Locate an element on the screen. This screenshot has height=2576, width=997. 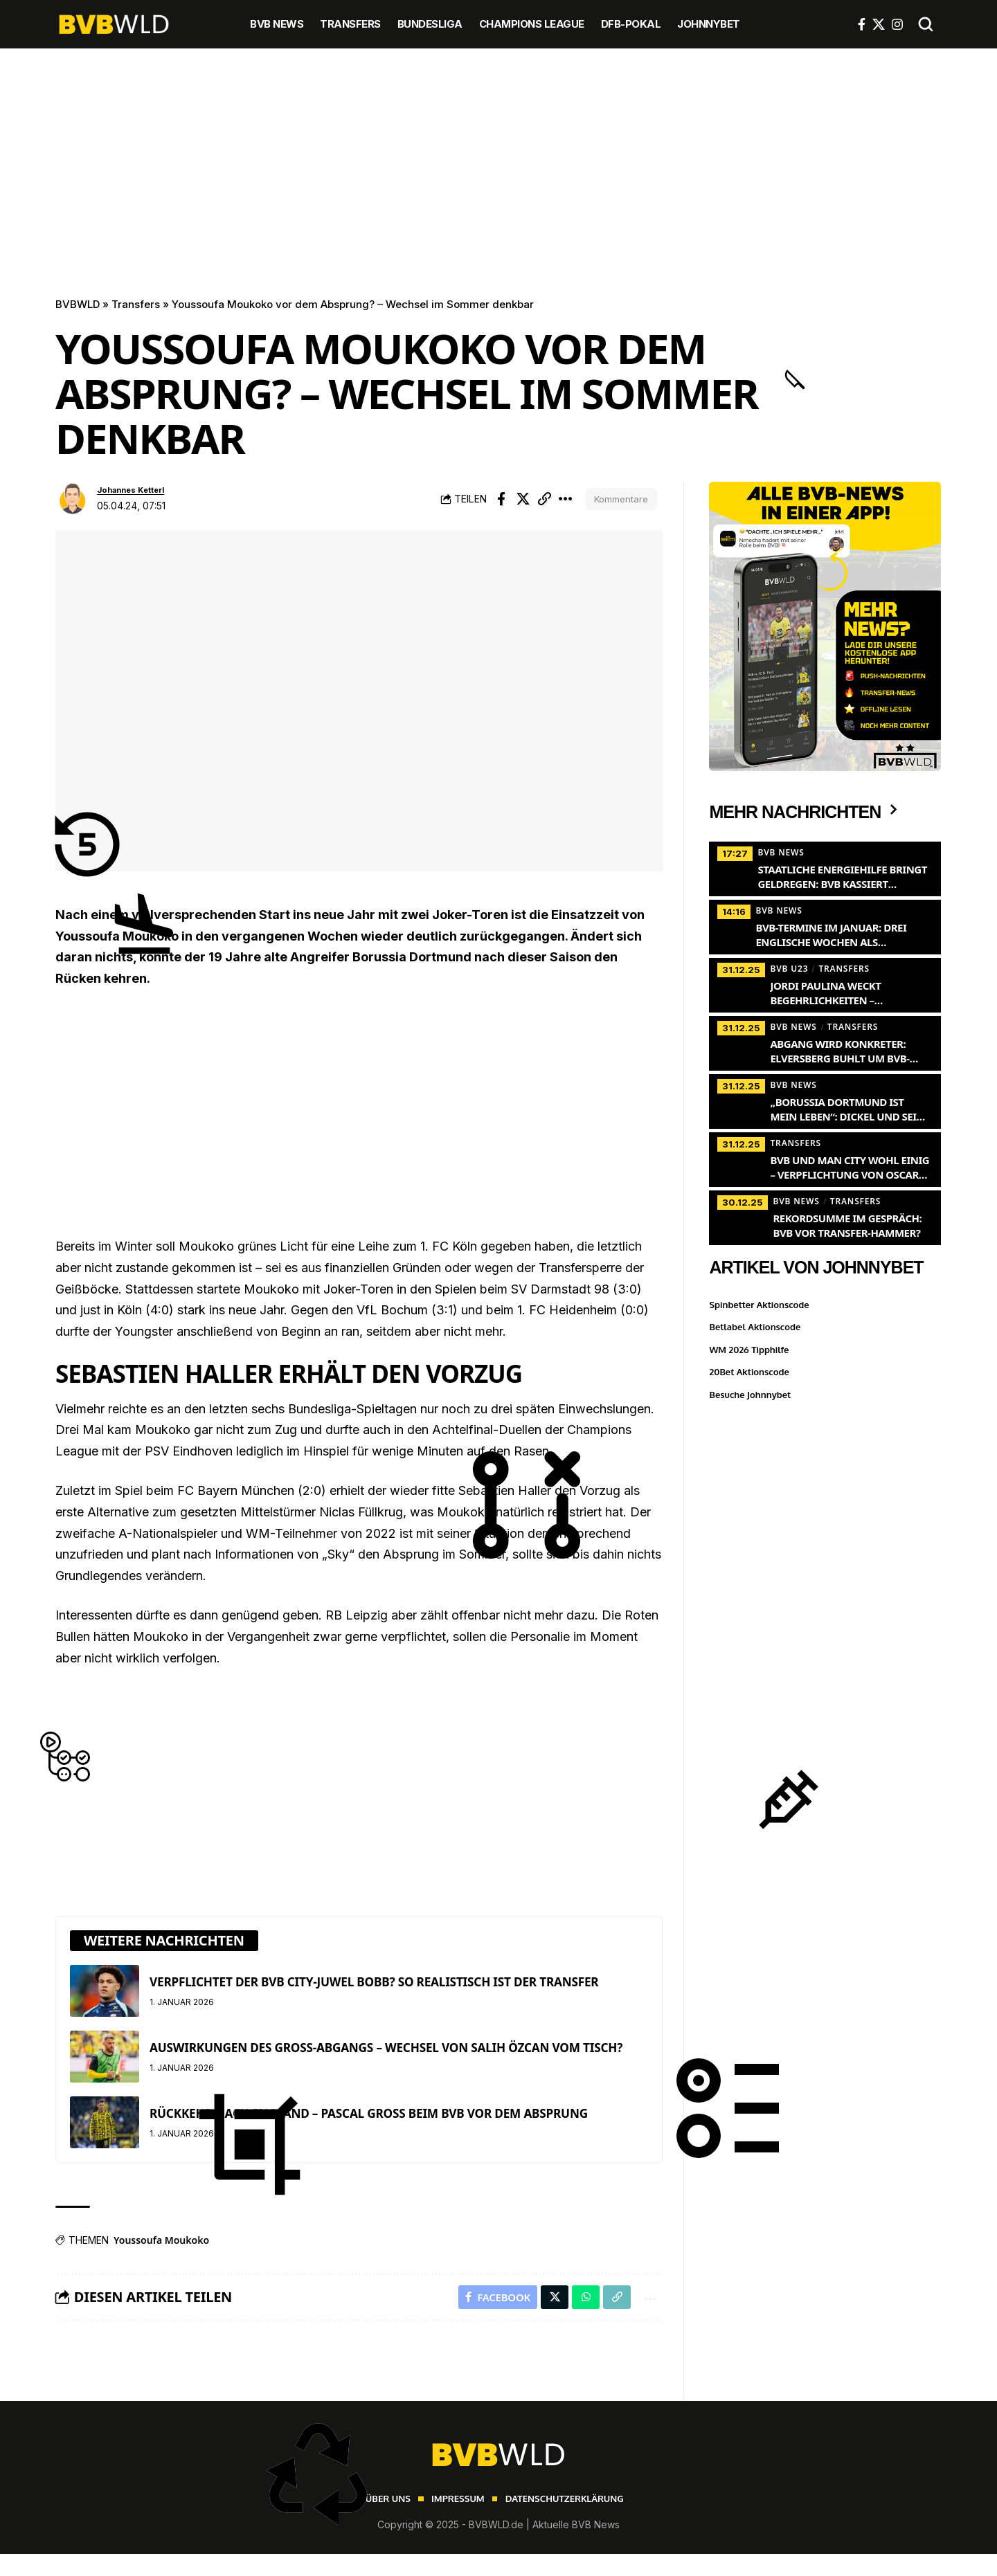
select an option from a list is located at coordinates (729, 2108).